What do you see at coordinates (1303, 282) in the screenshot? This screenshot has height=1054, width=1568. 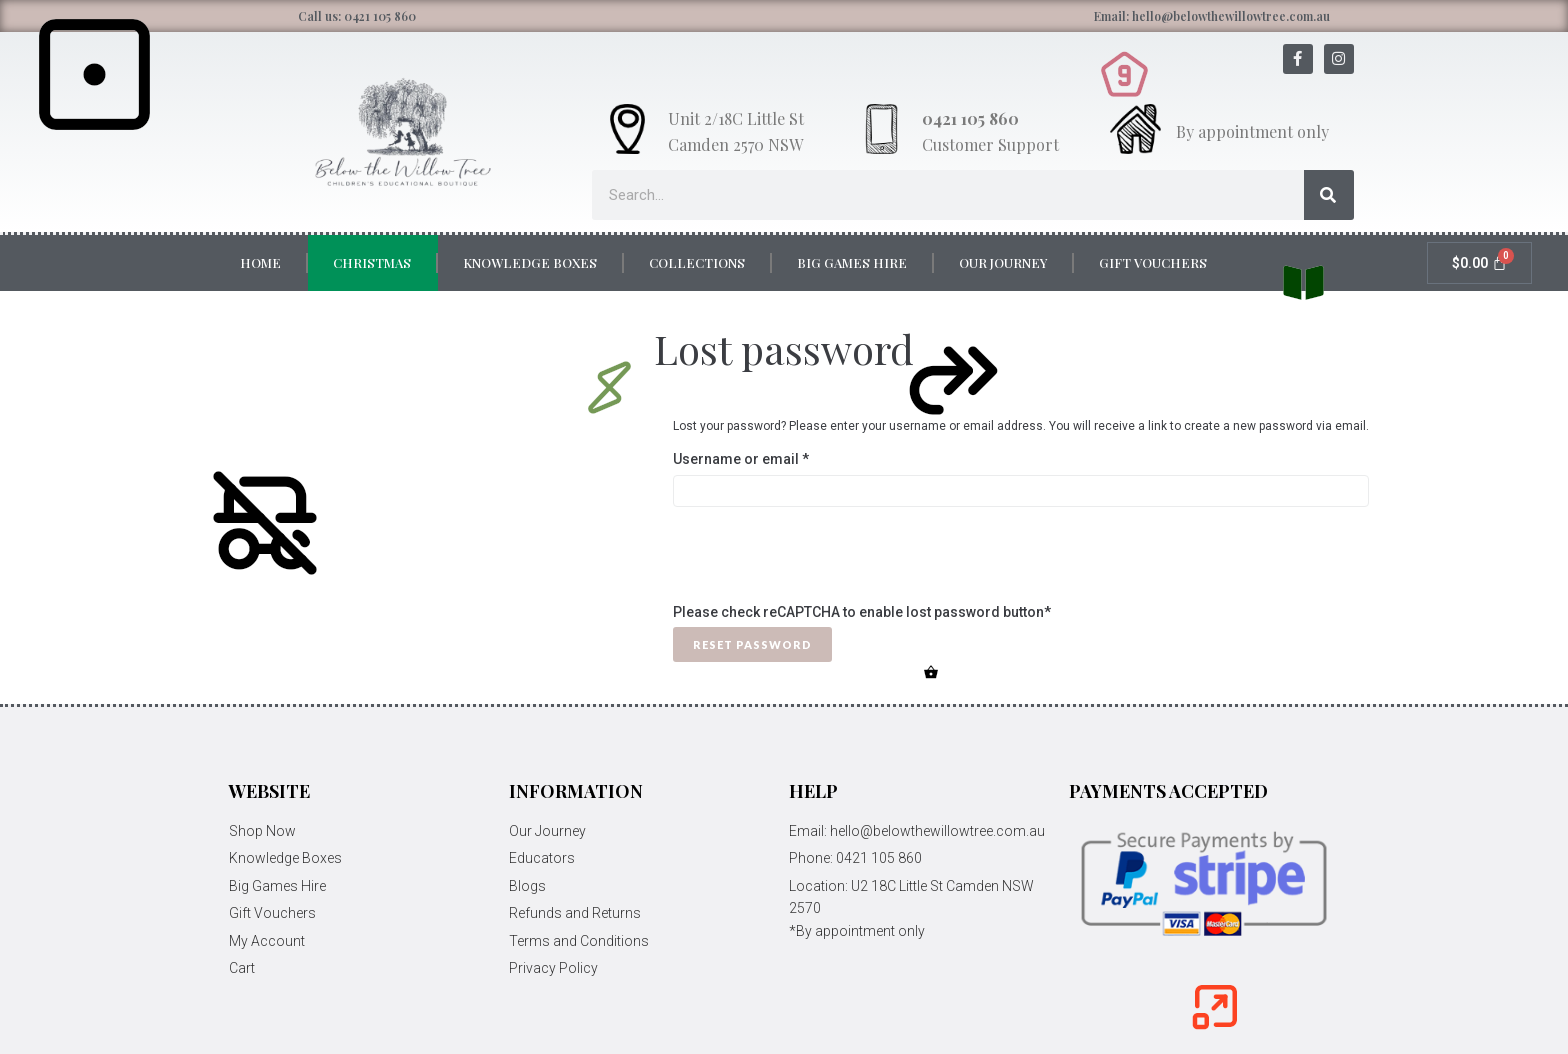 I see `open reading mode or e-reader` at bounding box center [1303, 282].